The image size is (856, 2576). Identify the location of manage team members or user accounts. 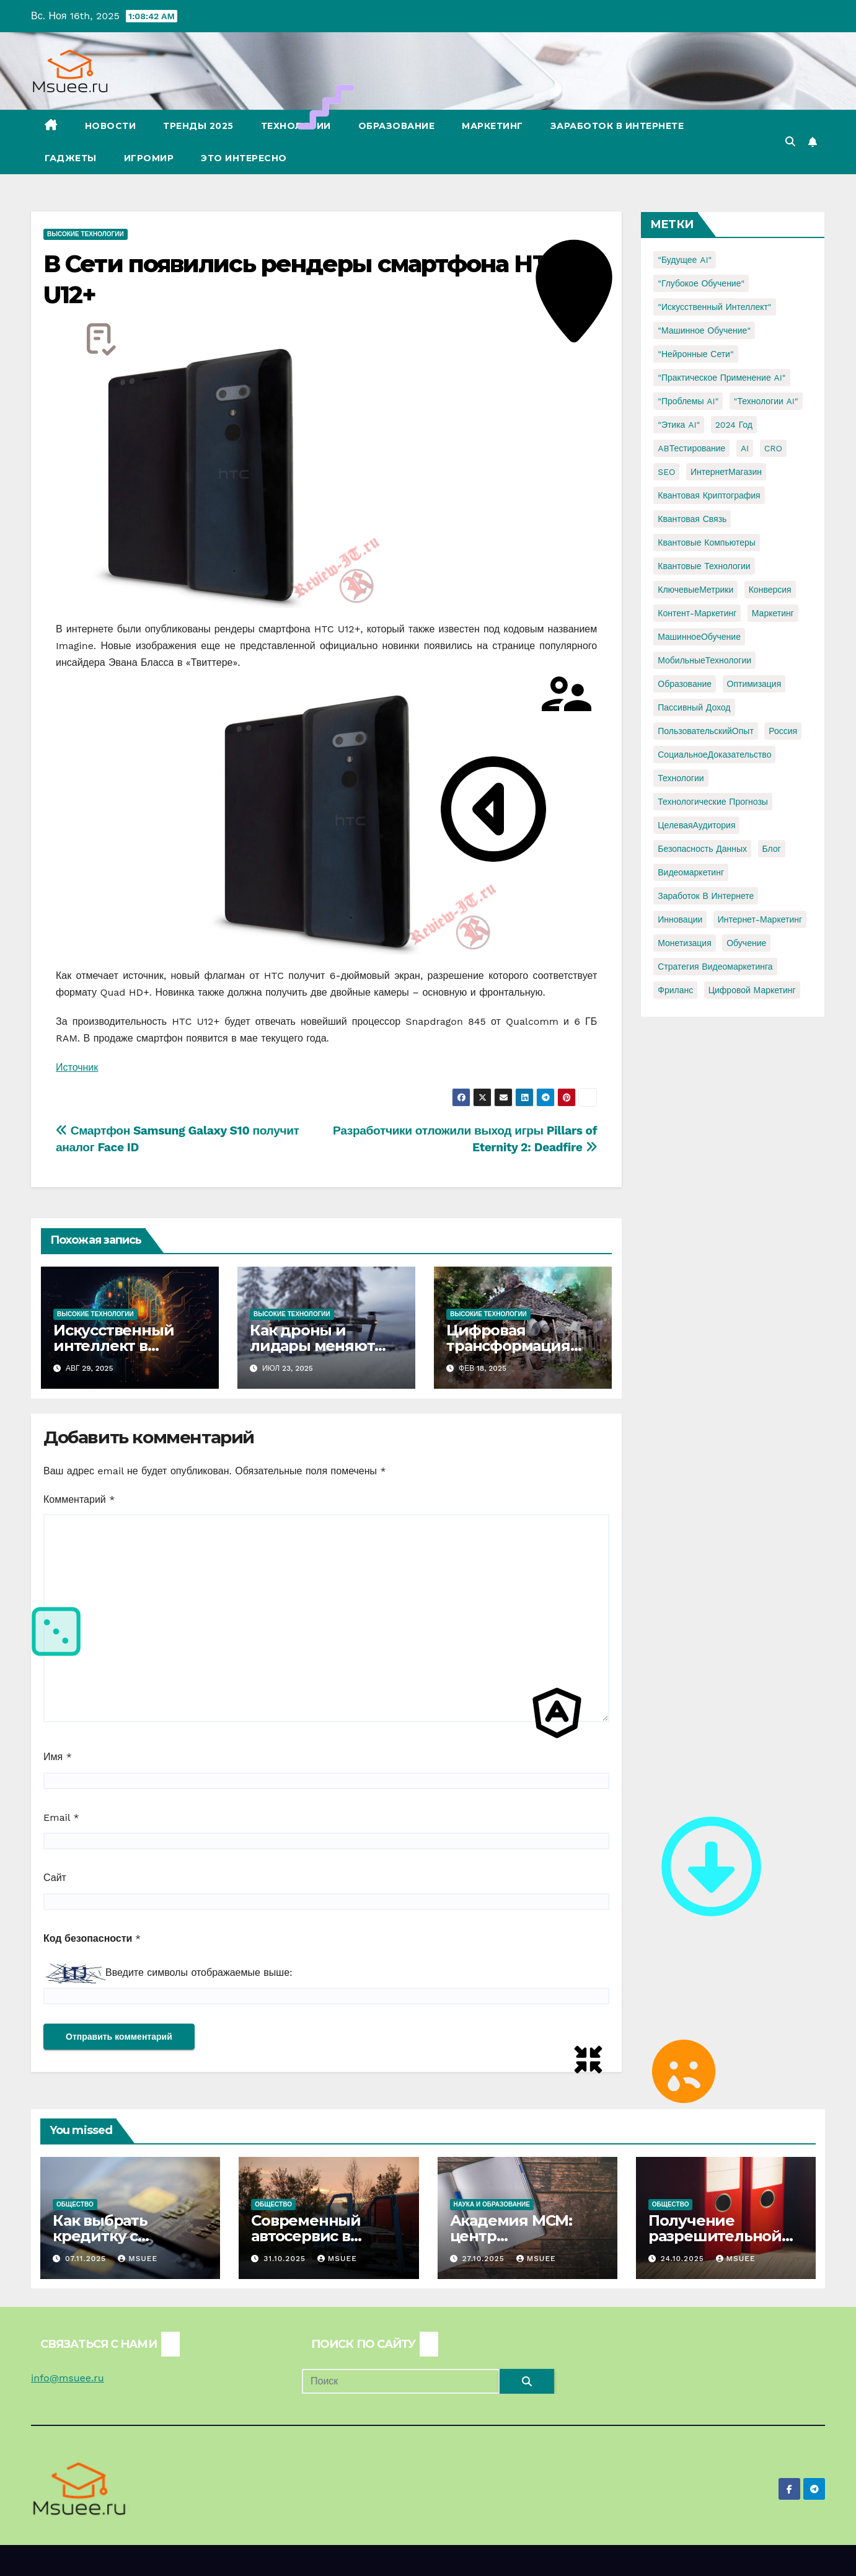
(567, 694).